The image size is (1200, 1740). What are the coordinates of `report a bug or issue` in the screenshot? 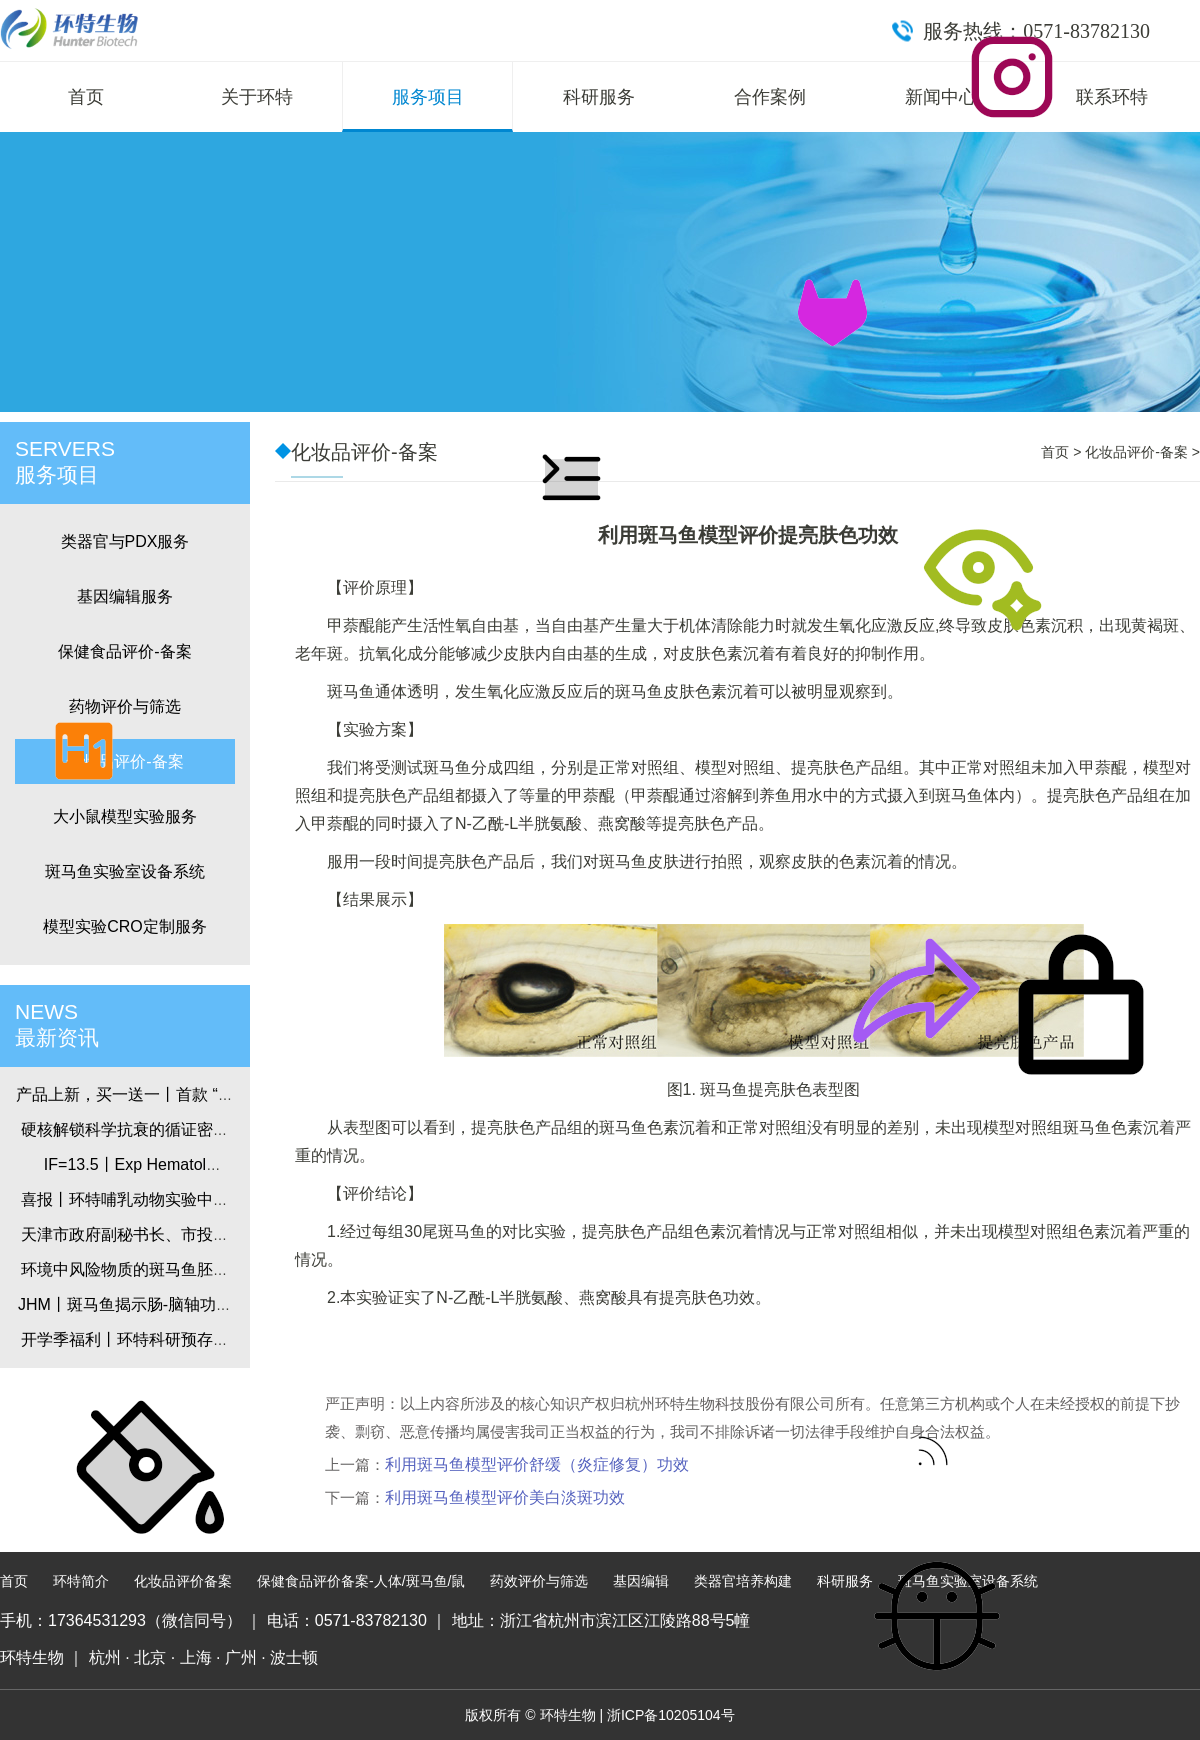 It's located at (937, 1616).